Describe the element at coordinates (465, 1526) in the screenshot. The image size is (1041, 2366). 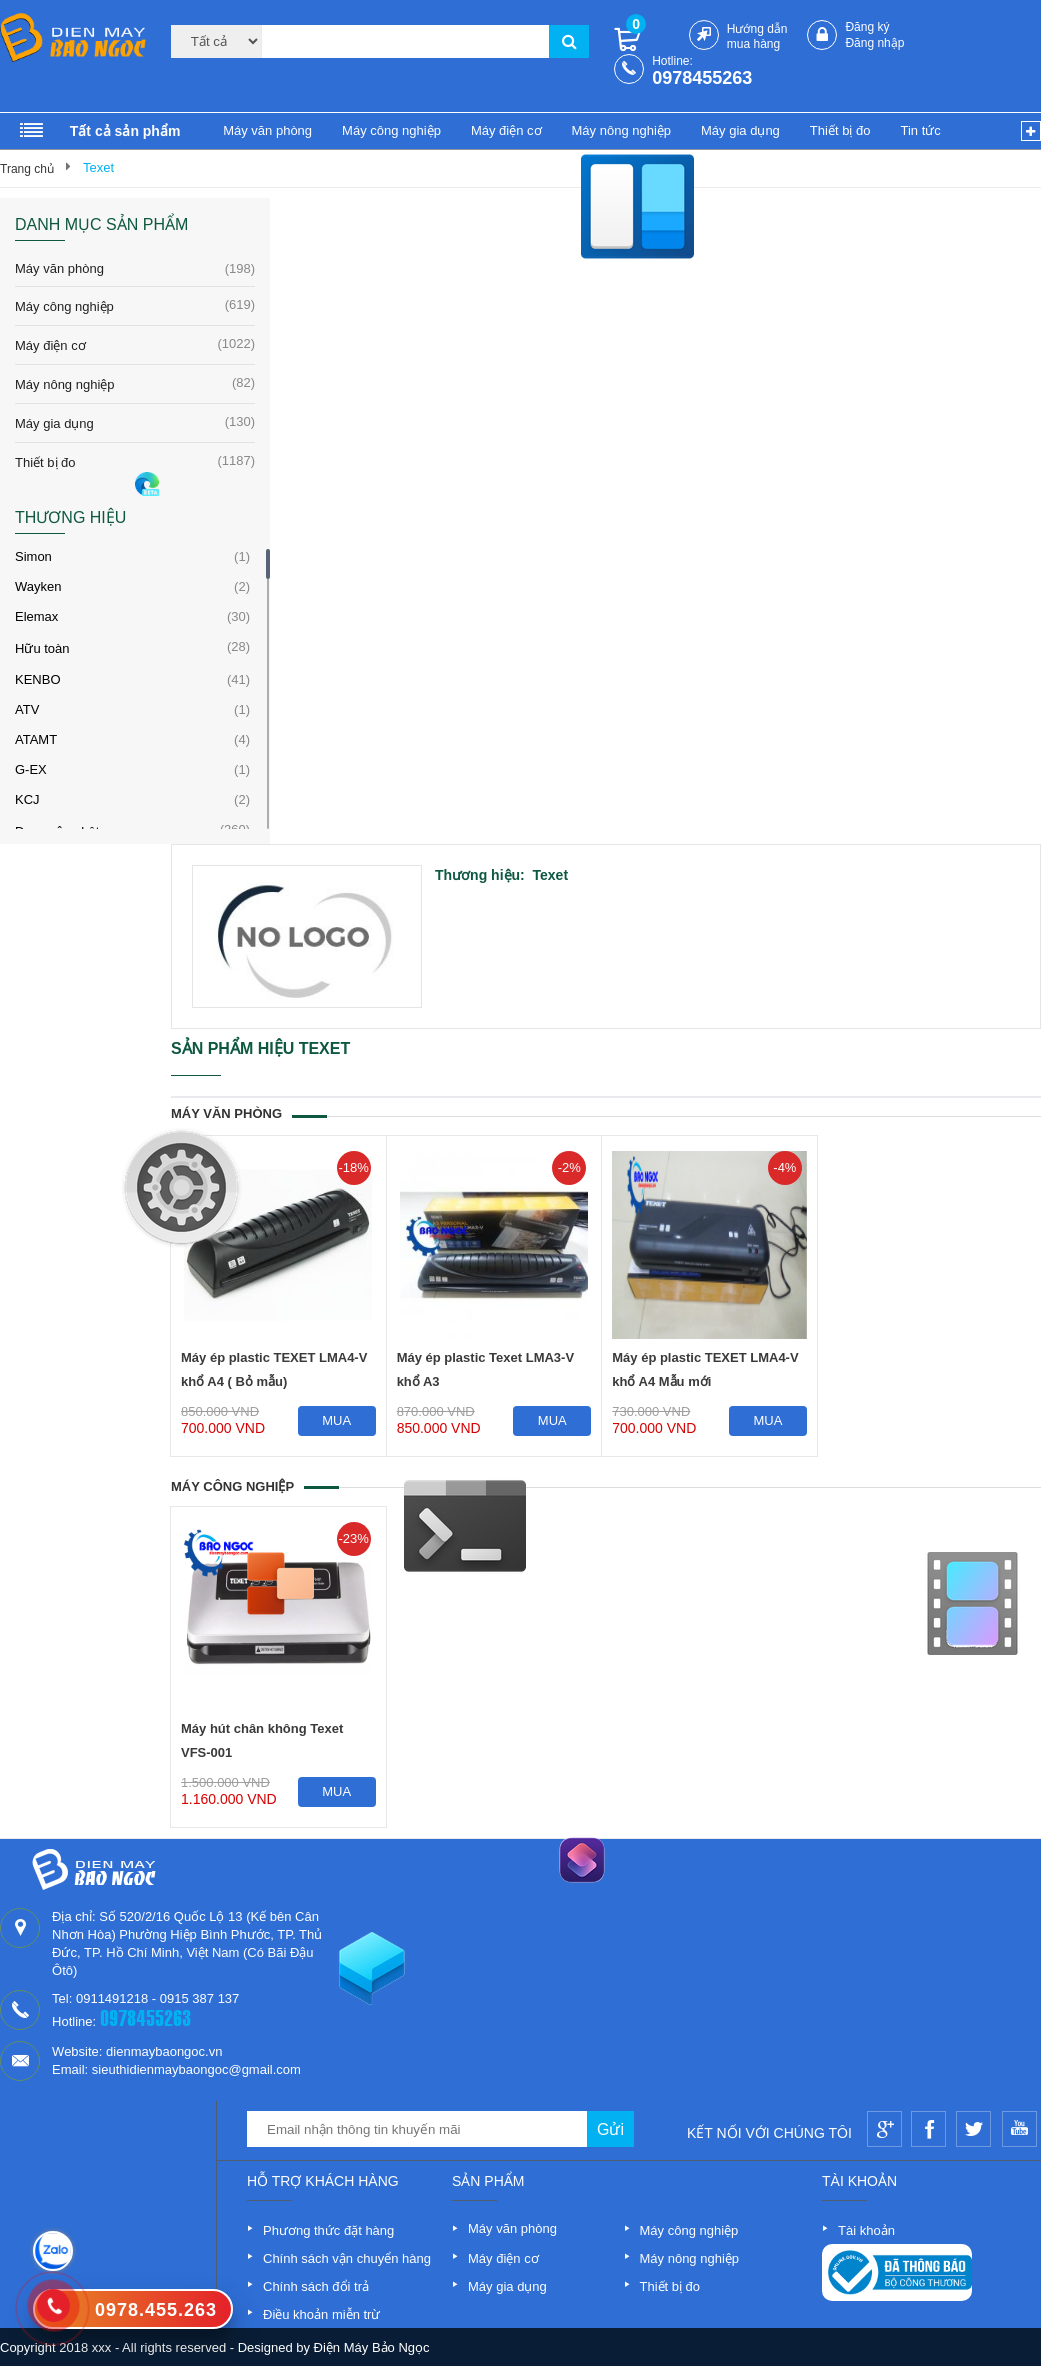
I see `open the terminal application` at that location.